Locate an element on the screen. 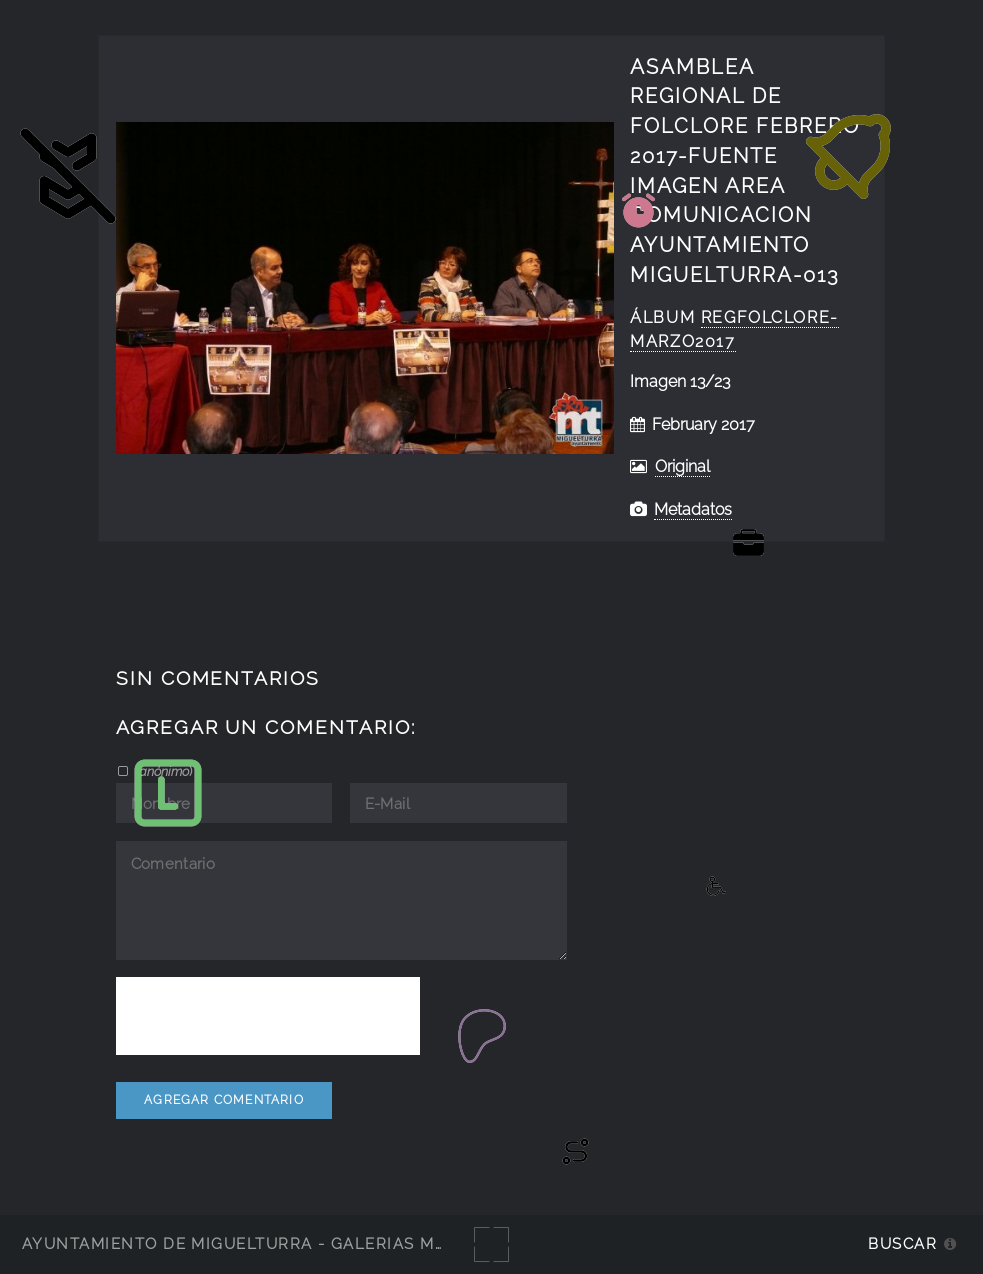 The height and width of the screenshot is (1274, 983). access work or business-related content is located at coordinates (748, 542).